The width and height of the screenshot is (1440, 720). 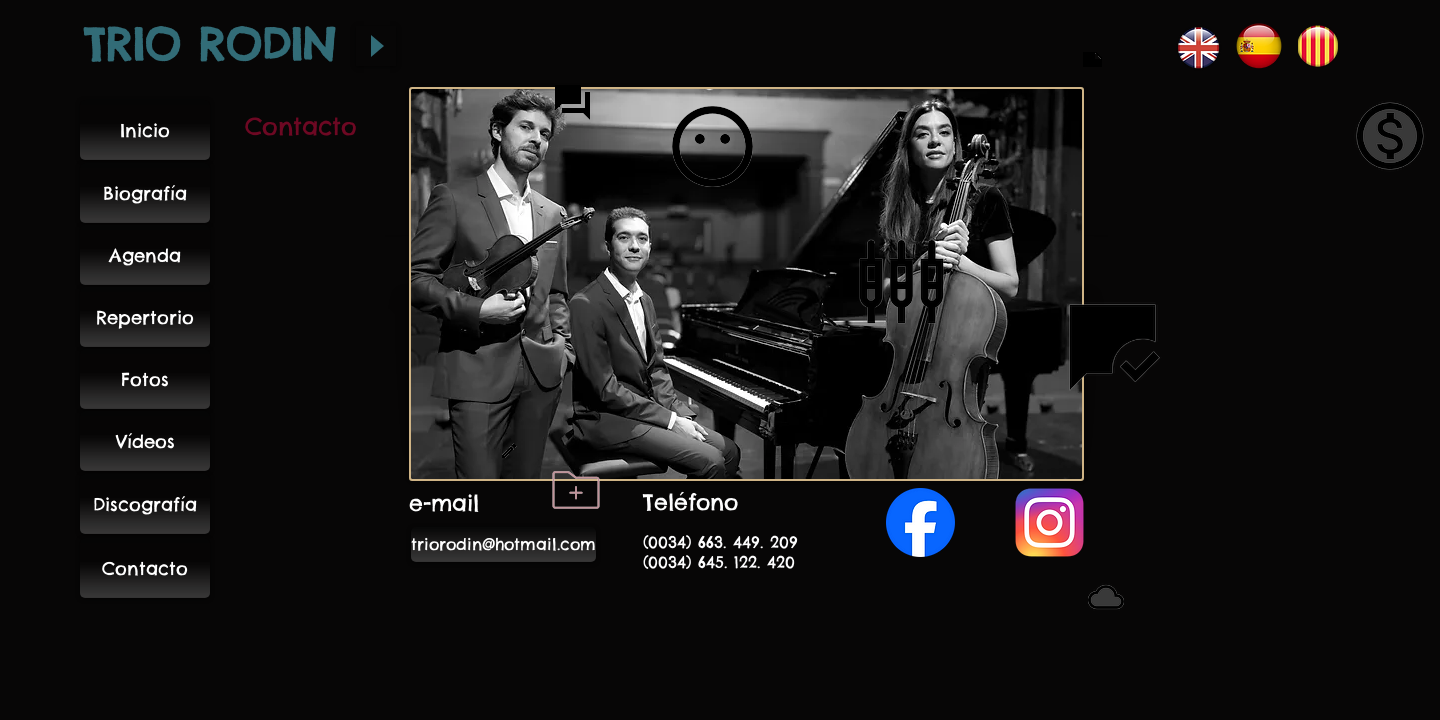 I want to click on cloud storage or sync status, so click(x=1106, y=597).